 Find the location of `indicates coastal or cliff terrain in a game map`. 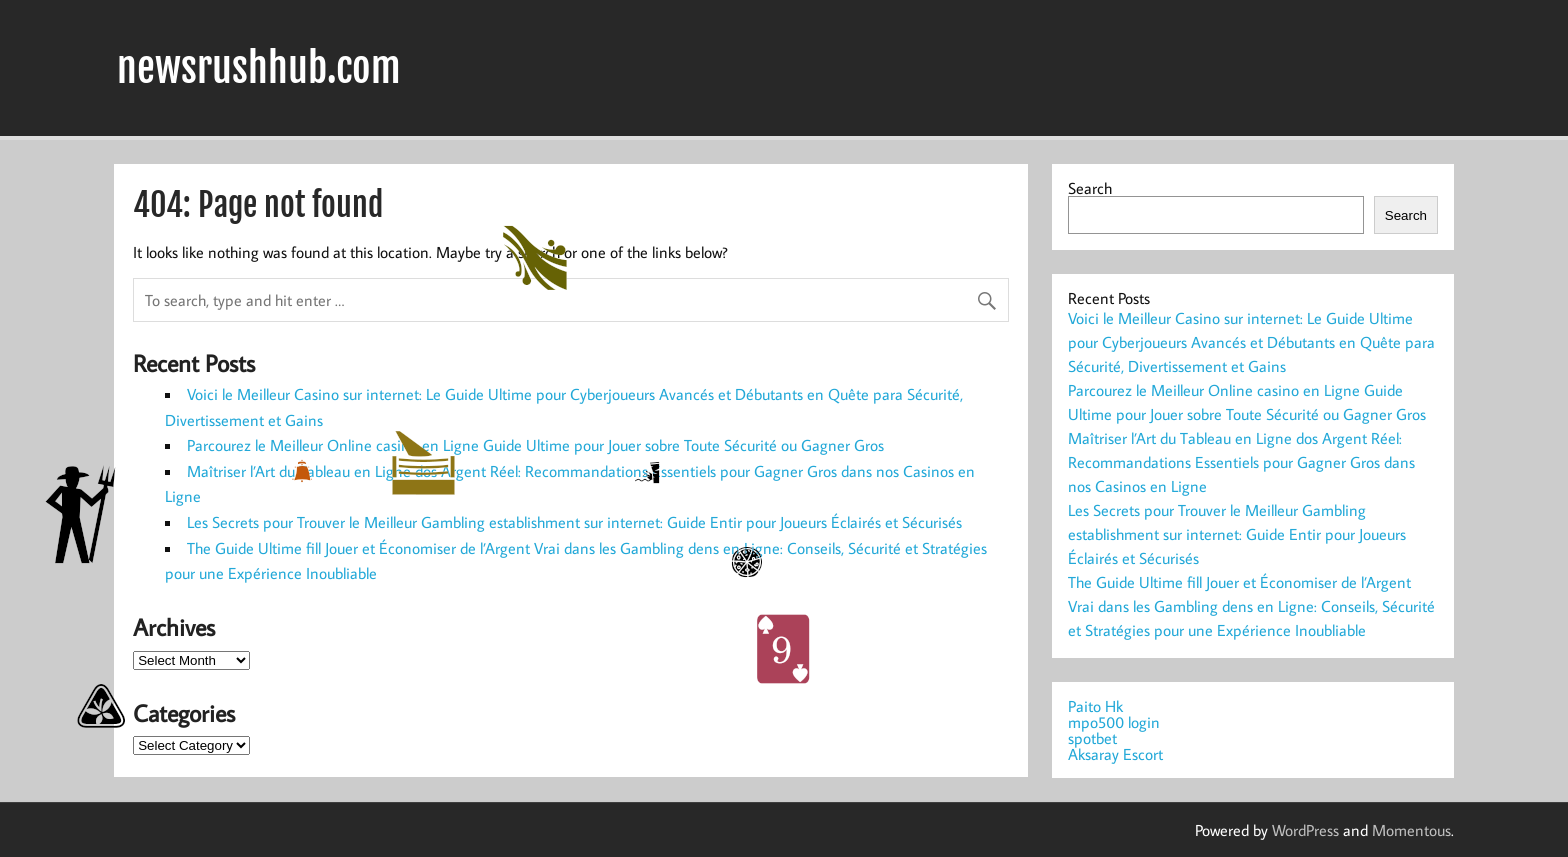

indicates coastal or cliff terrain in a game map is located at coordinates (647, 471).